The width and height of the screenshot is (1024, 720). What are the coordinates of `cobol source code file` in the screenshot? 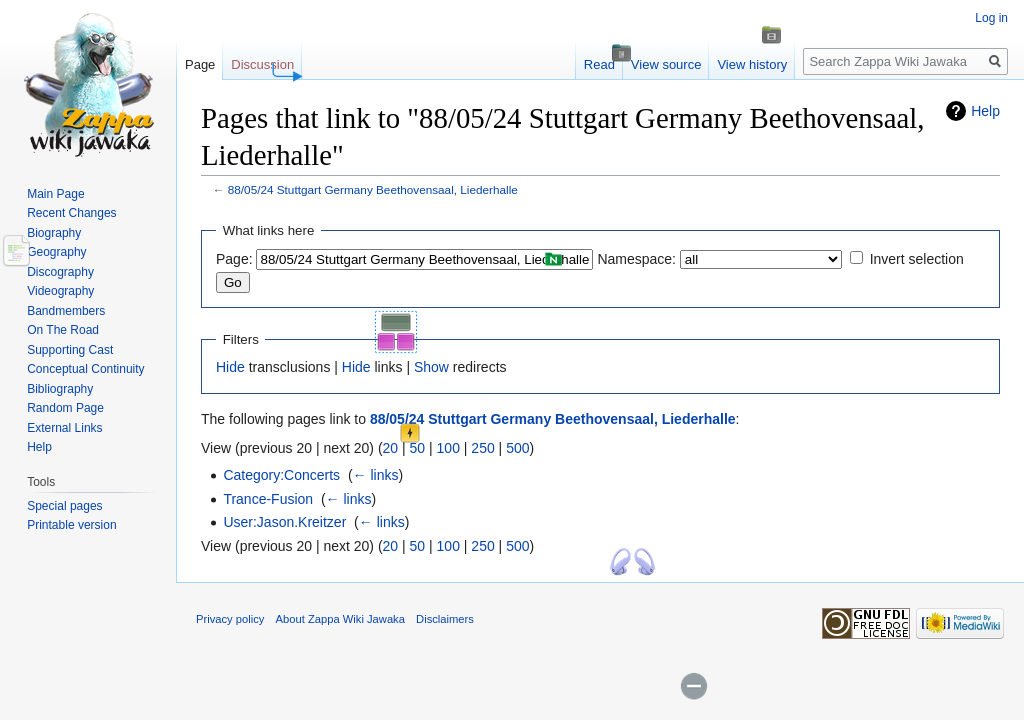 It's located at (16, 250).